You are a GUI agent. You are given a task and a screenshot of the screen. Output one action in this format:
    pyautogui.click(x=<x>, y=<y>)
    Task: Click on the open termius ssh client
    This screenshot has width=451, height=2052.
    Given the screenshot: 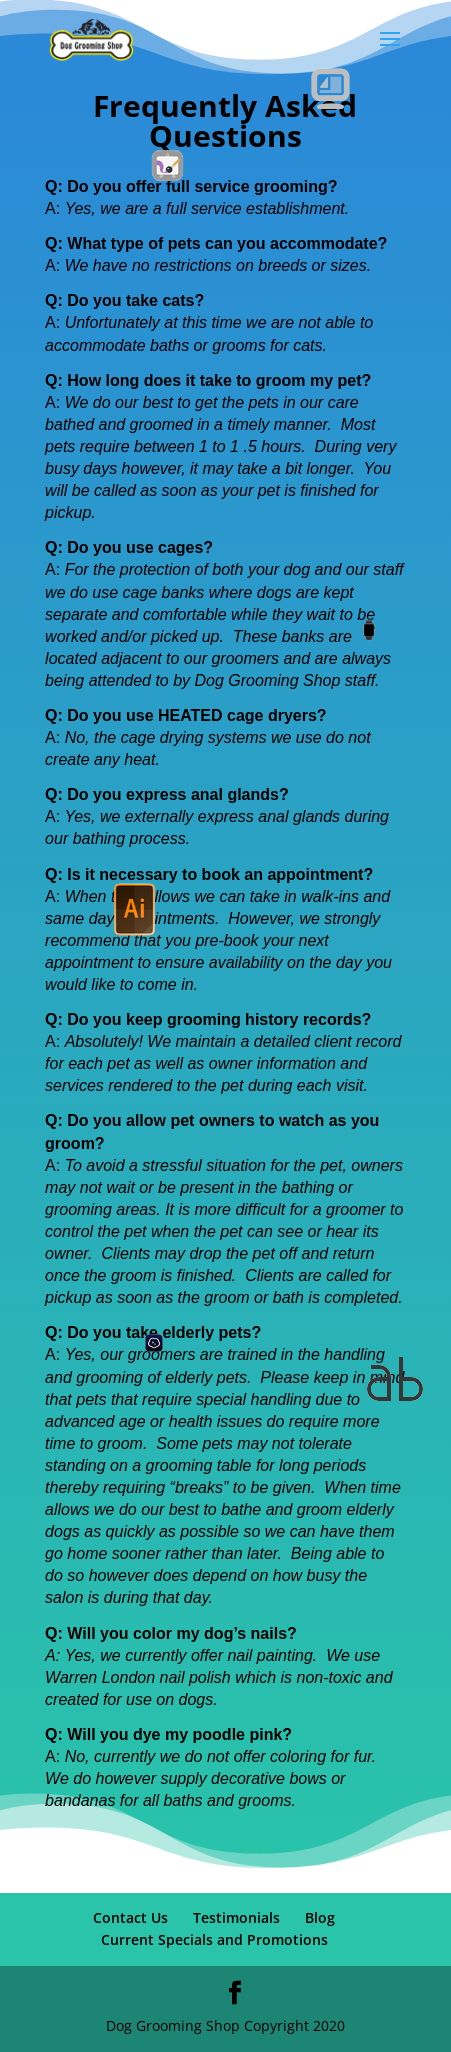 What is the action you would take?
    pyautogui.click(x=154, y=1343)
    